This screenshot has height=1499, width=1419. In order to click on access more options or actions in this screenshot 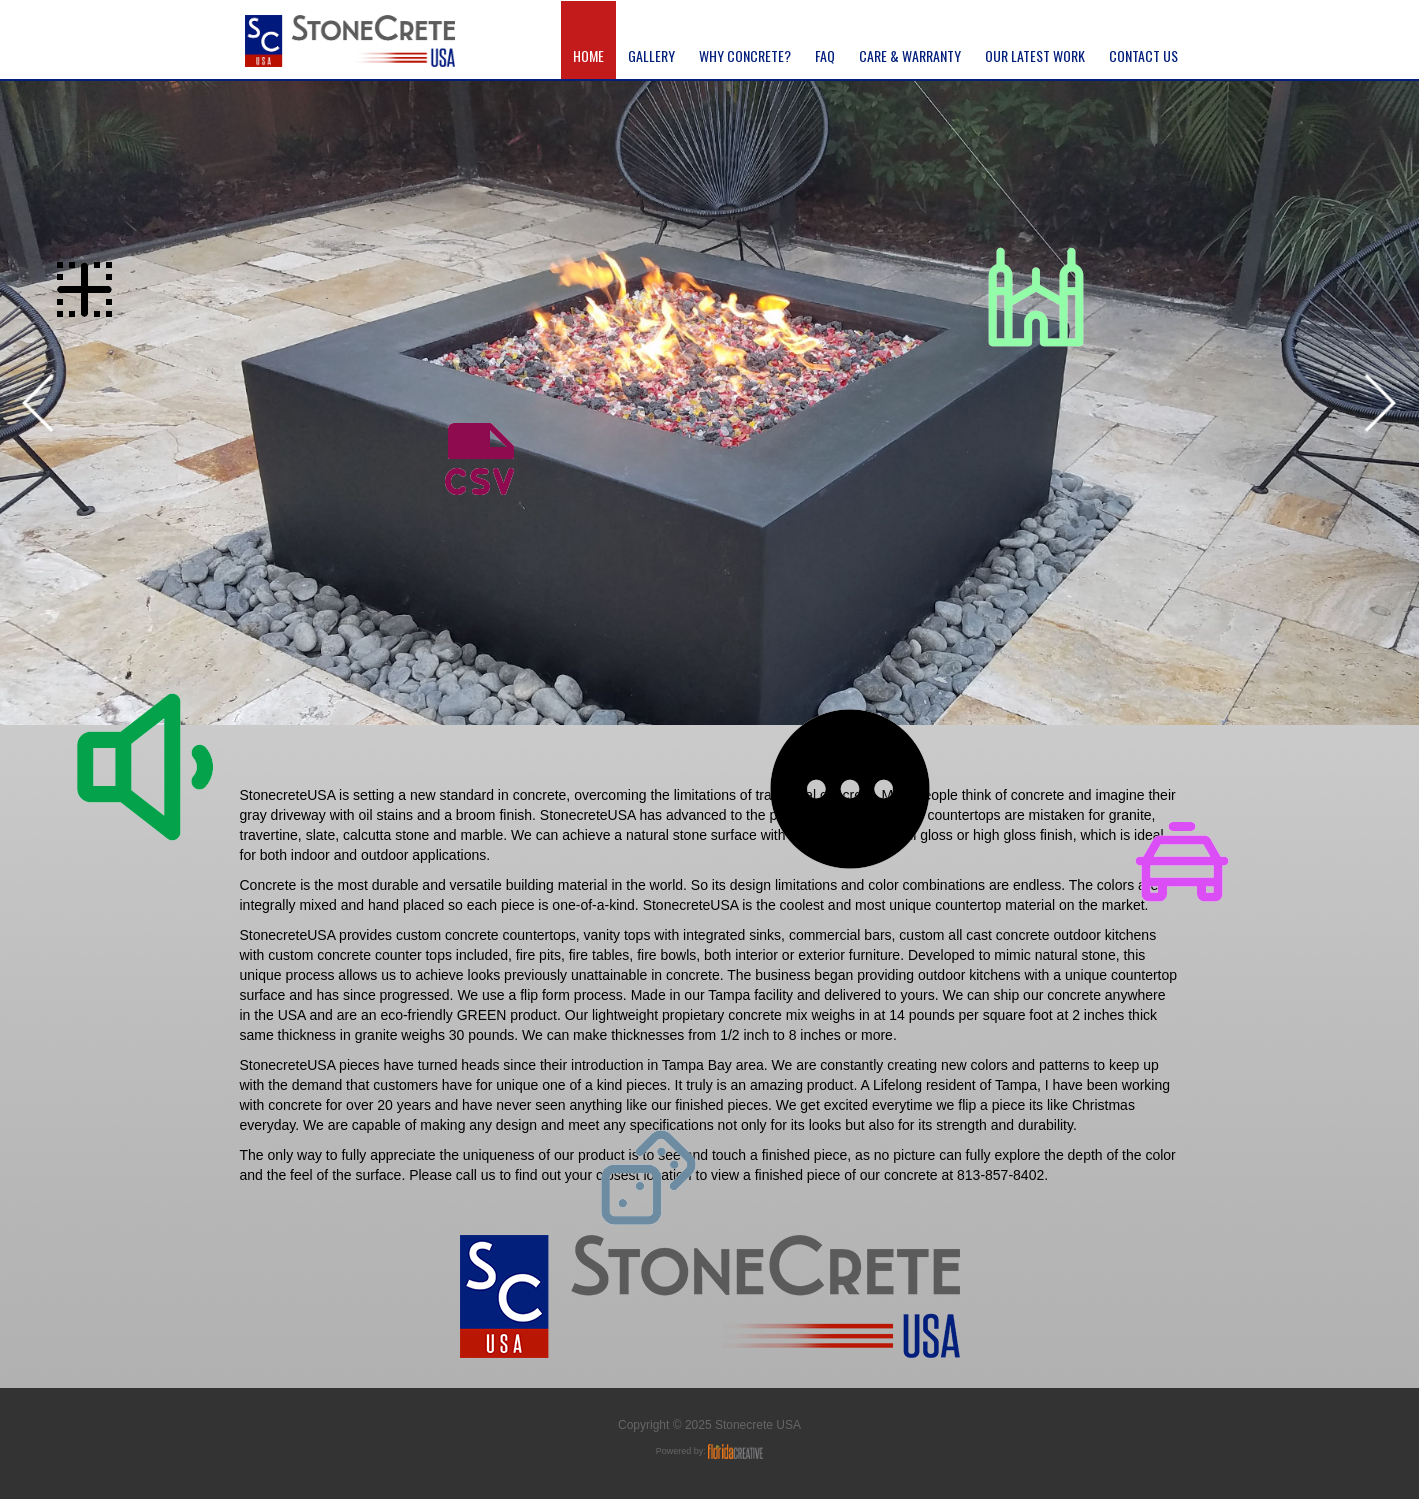, I will do `click(850, 789)`.